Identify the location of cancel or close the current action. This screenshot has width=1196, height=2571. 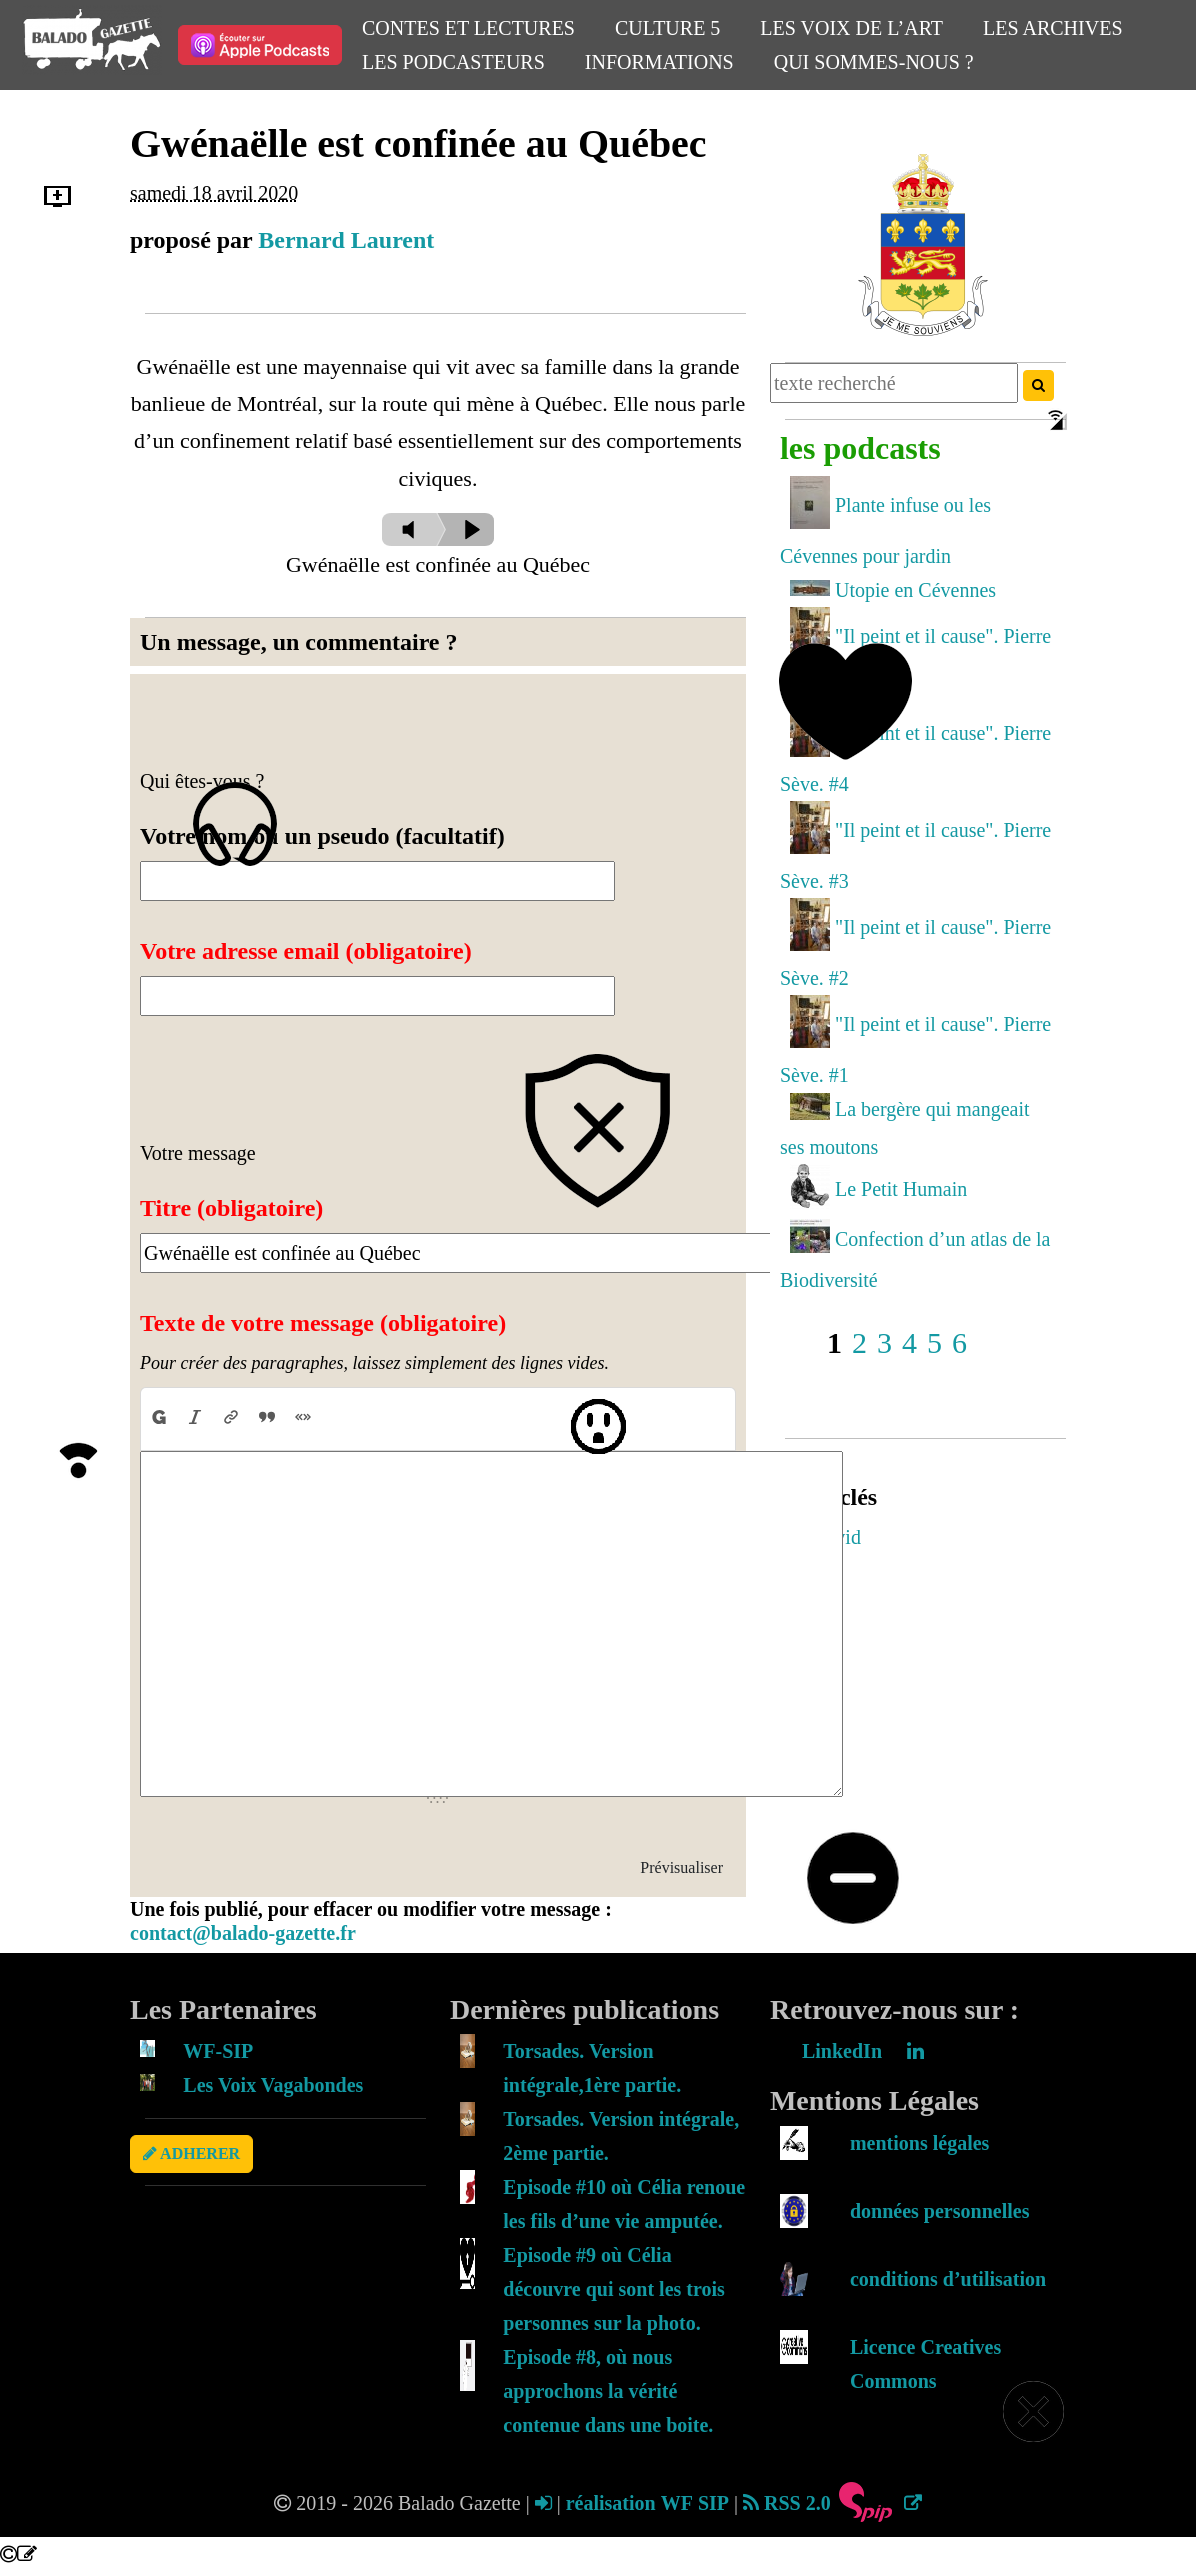
(1033, 2411).